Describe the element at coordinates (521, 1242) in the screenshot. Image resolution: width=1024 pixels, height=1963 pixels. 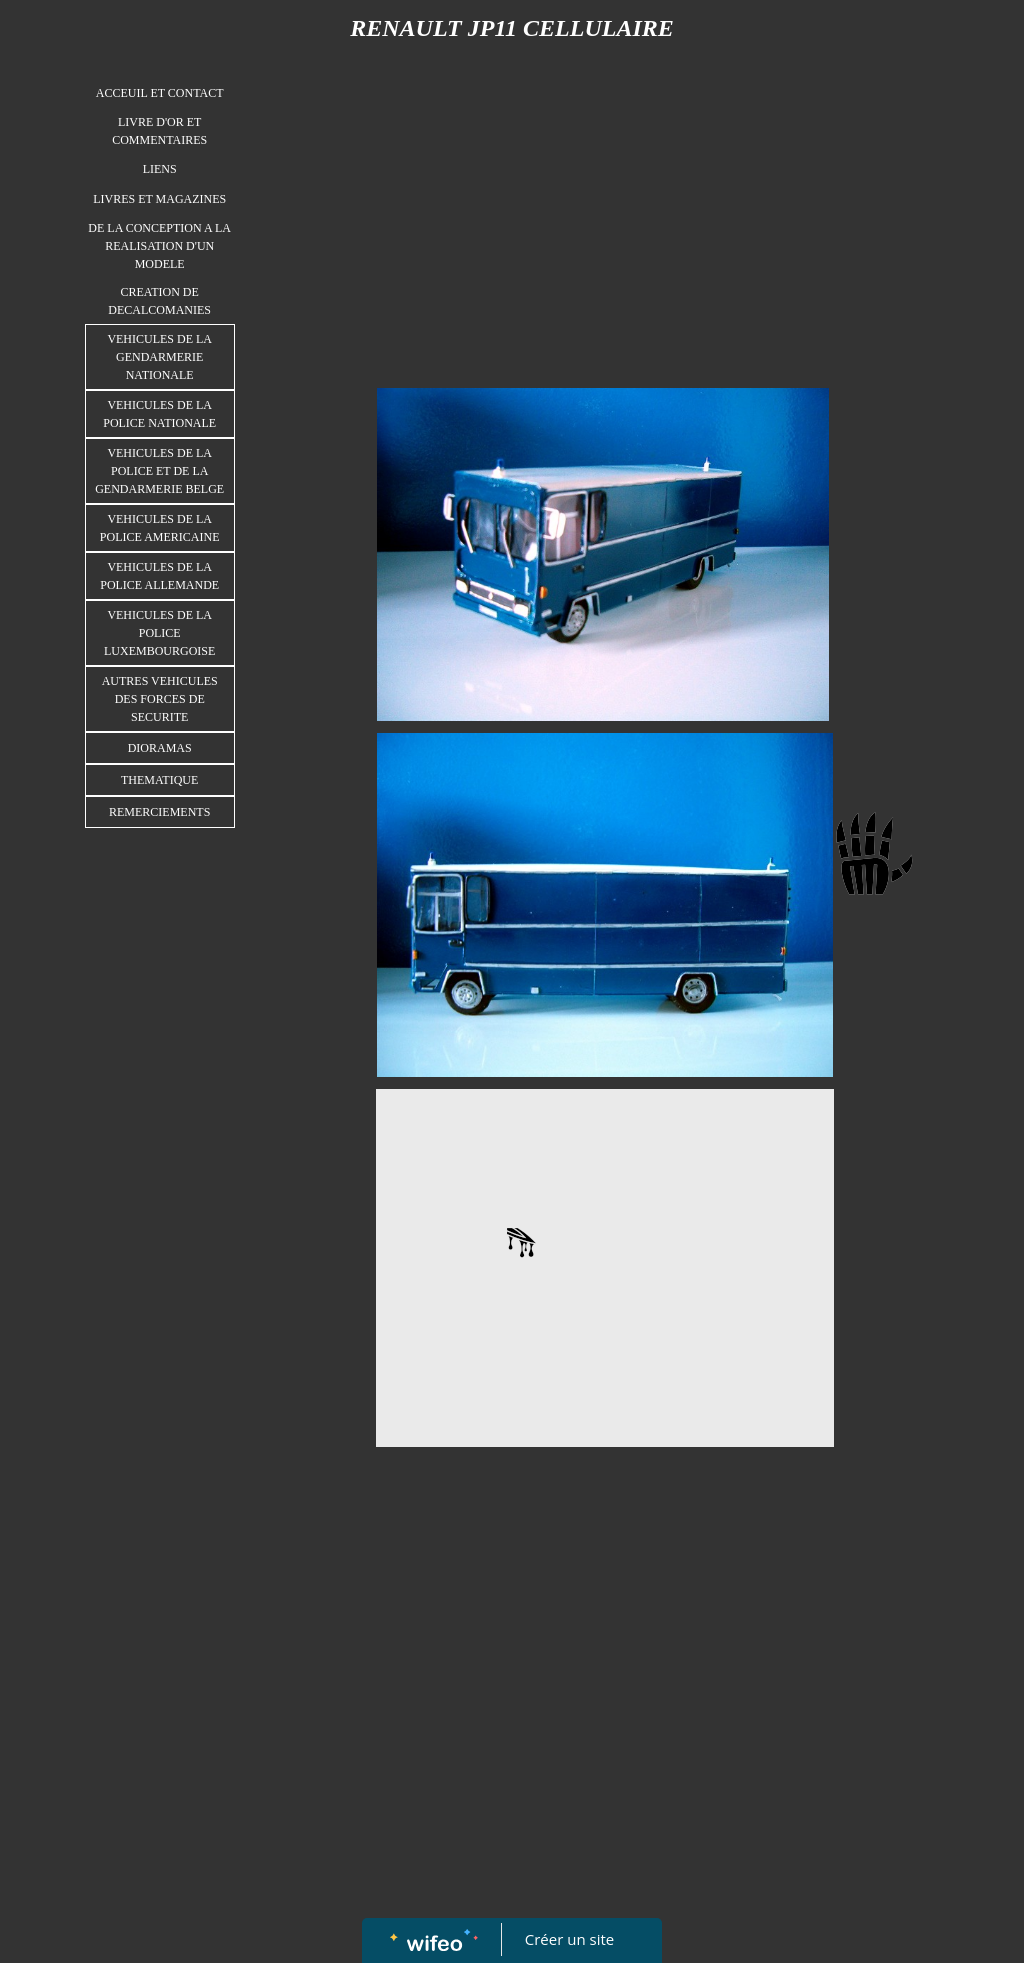
I see `indicates a critical hit or bleeding effect` at that location.